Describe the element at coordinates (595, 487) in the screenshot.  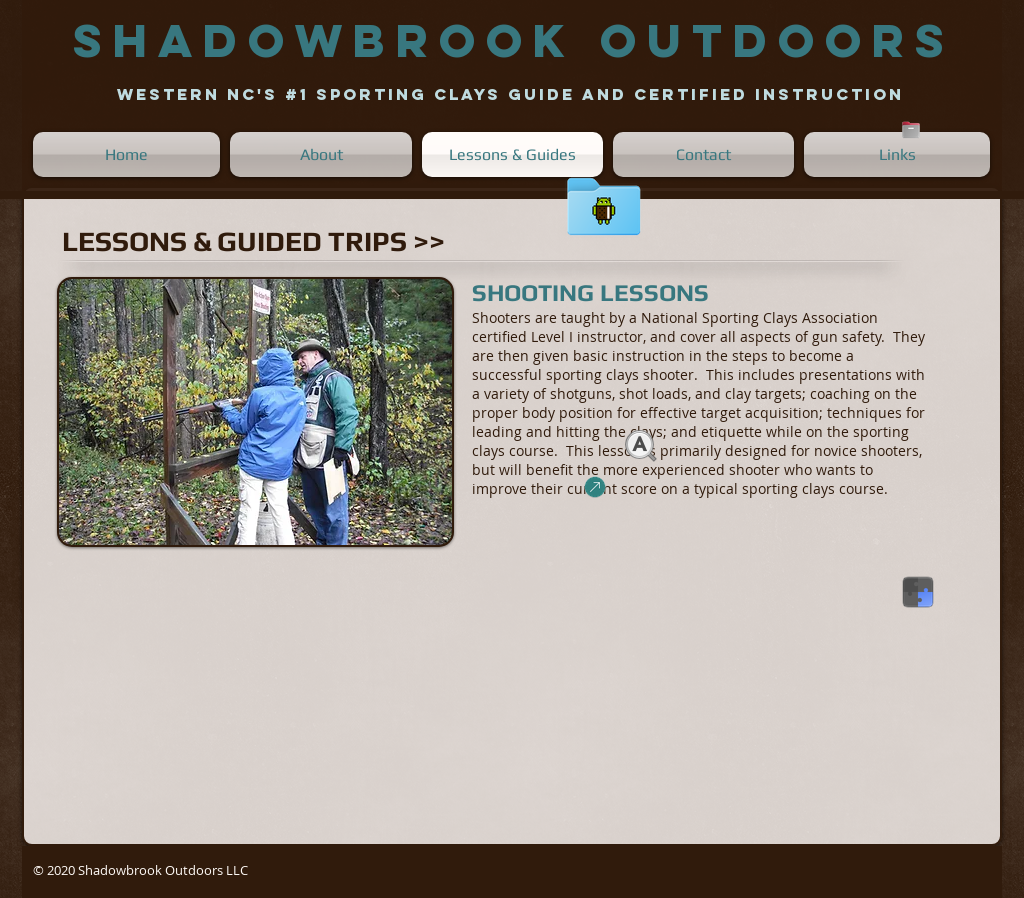
I see `indicates a symbolic link or shortcut to another file` at that location.